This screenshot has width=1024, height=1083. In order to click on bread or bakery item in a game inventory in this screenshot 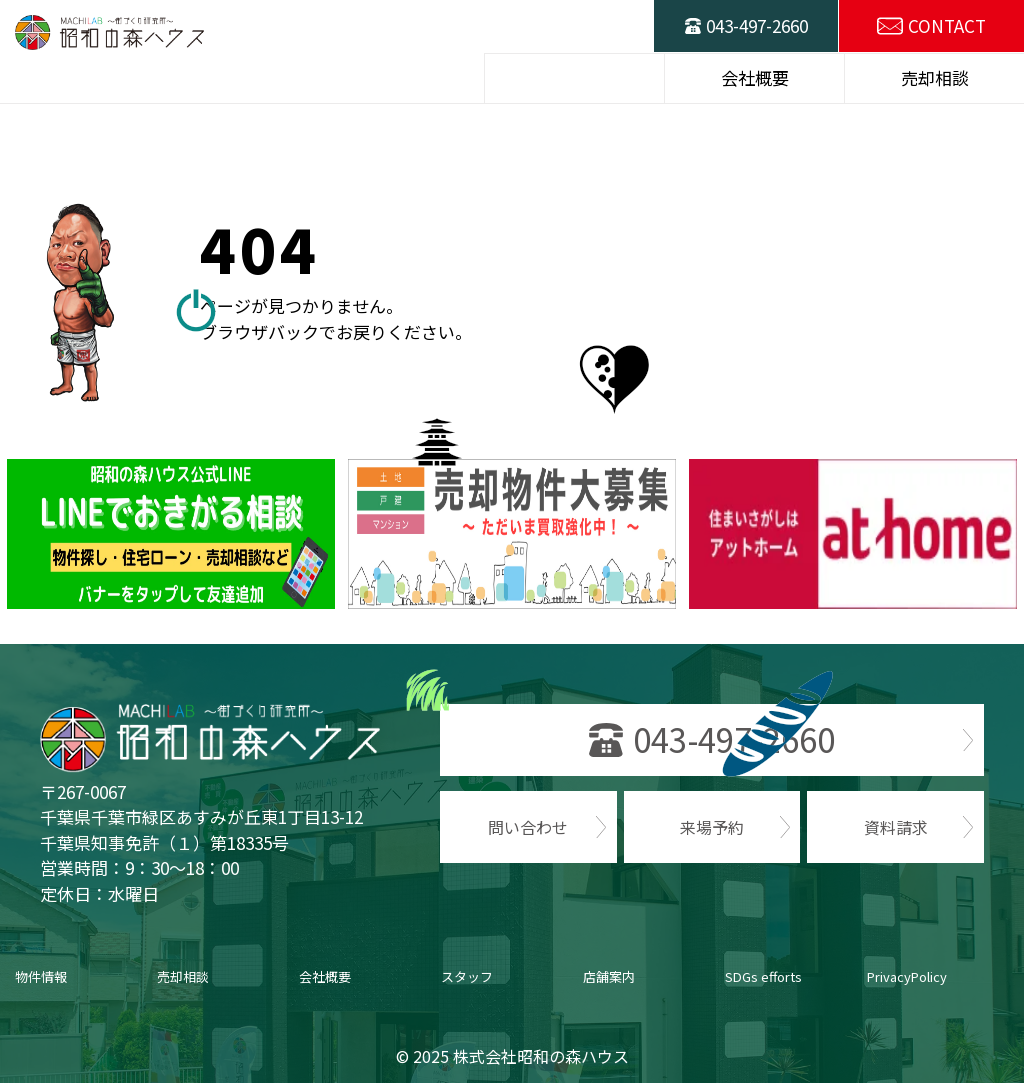, I will do `click(778, 723)`.